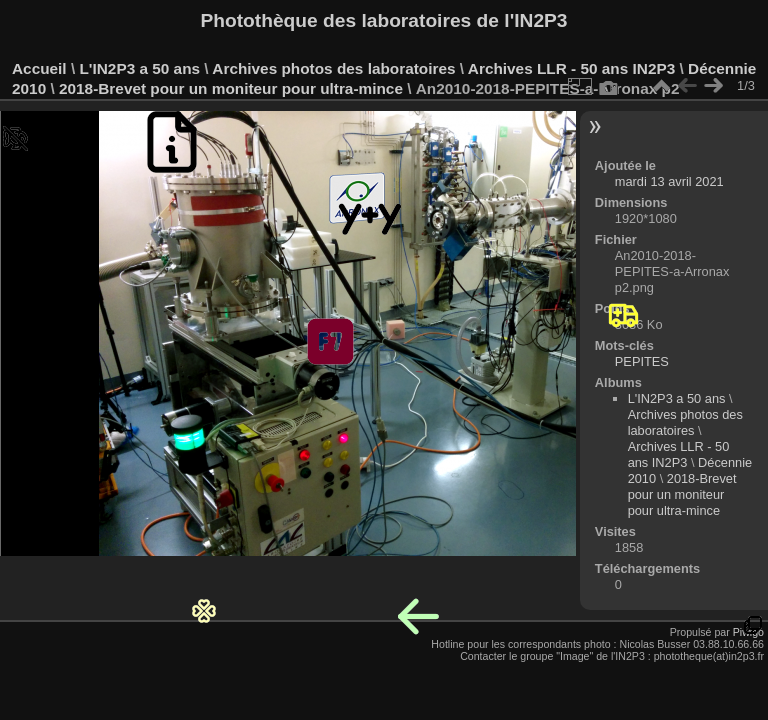 The height and width of the screenshot is (720, 768). Describe the element at coordinates (15, 138) in the screenshot. I see `indicates no fishing allowed` at that location.